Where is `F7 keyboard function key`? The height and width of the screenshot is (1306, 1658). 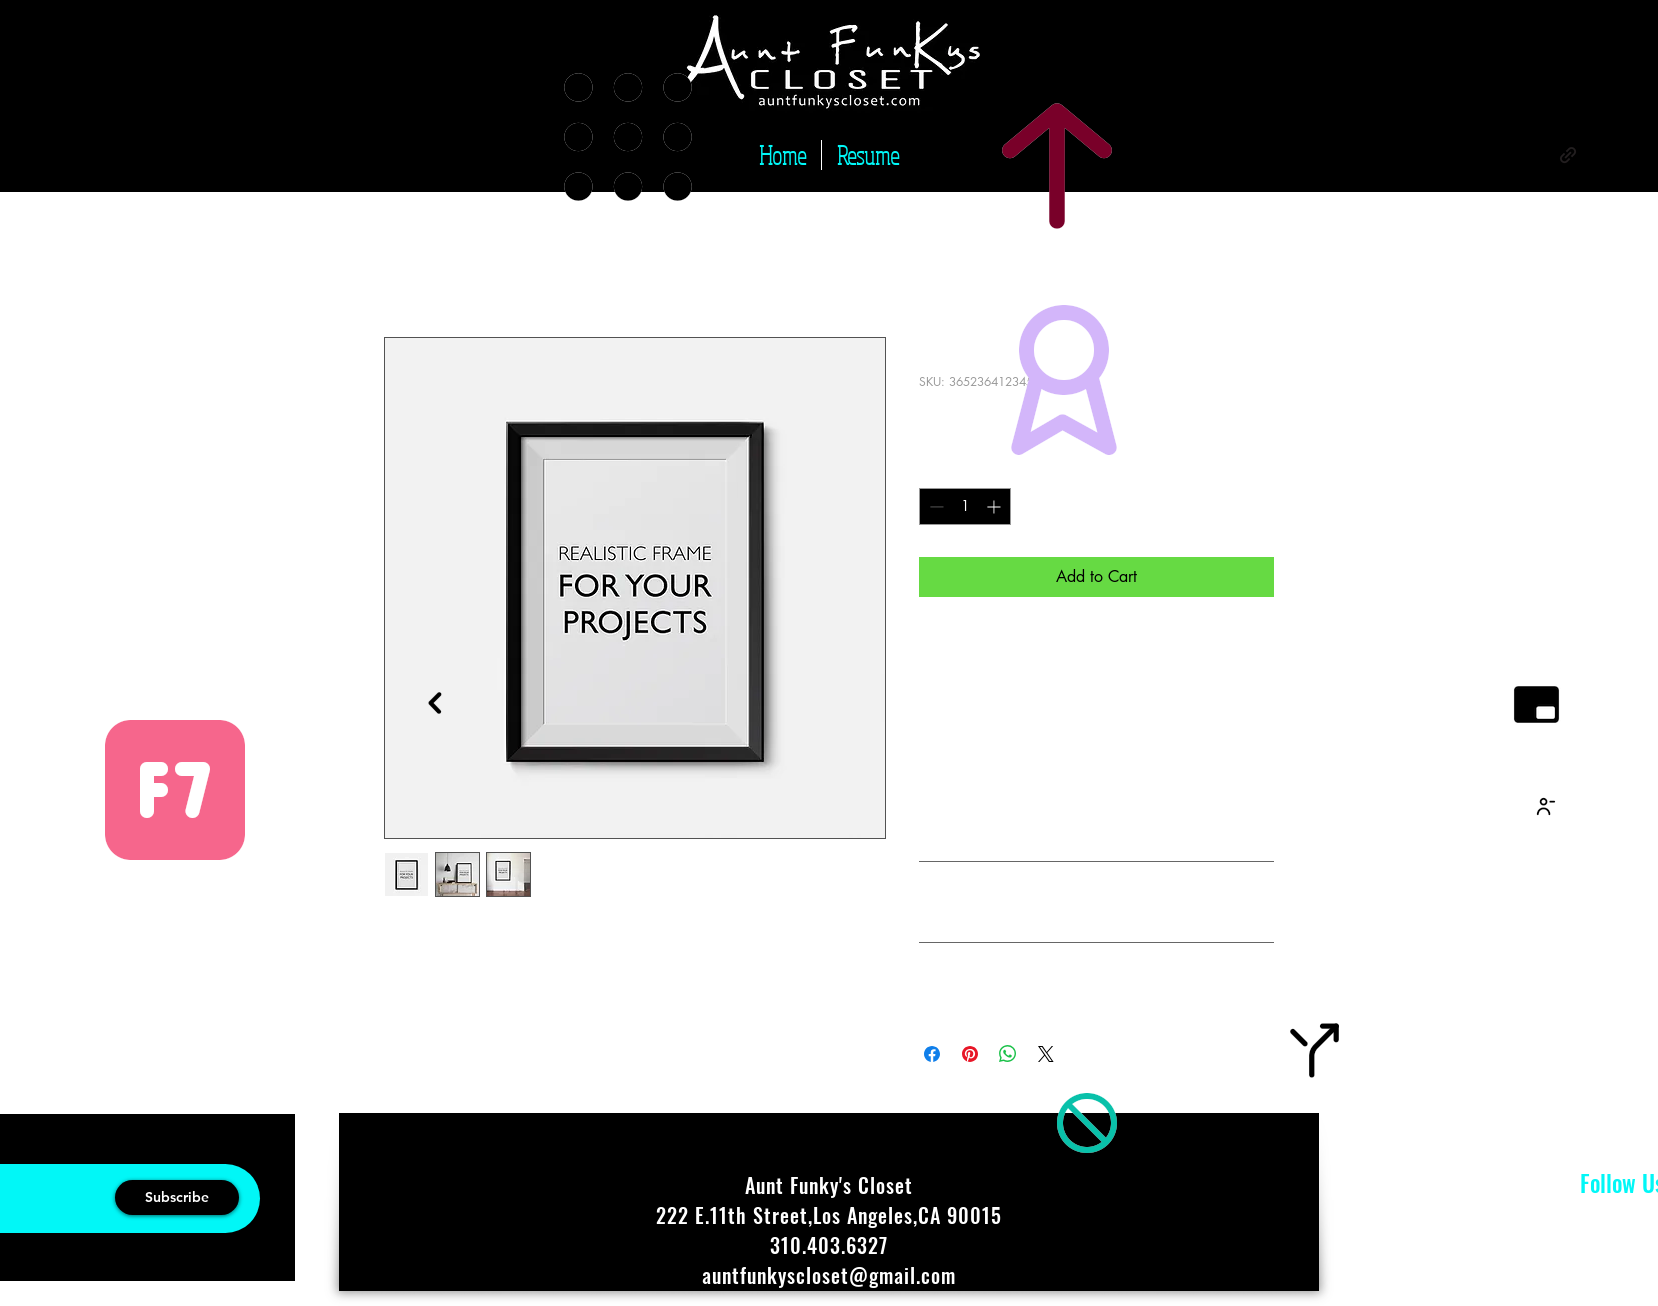 F7 keyboard function key is located at coordinates (175, 790).